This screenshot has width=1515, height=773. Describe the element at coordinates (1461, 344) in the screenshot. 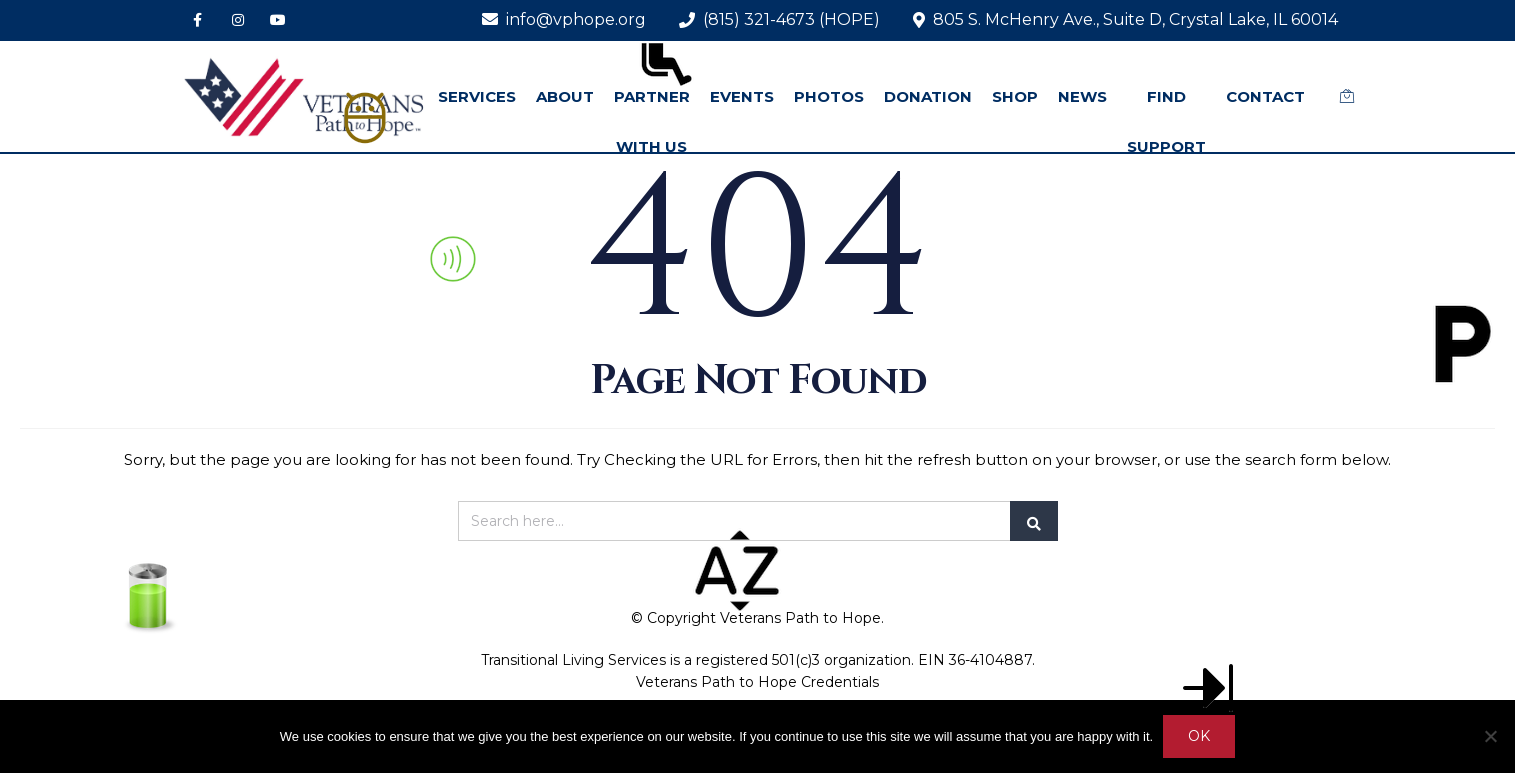

I see `find nearby parking locations` at that location.